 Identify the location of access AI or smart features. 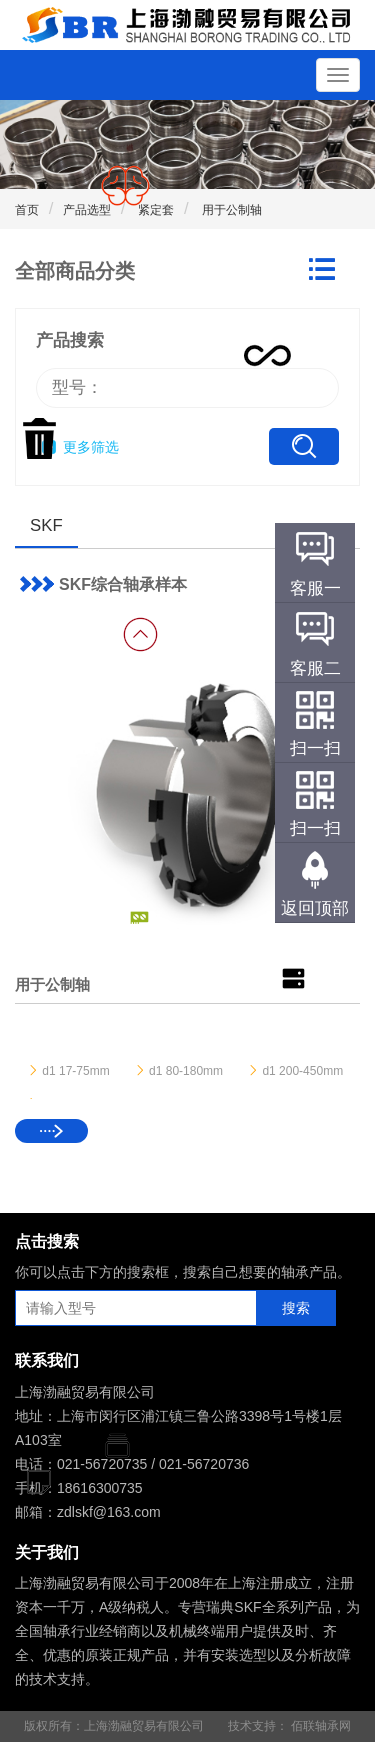
(125, 186).